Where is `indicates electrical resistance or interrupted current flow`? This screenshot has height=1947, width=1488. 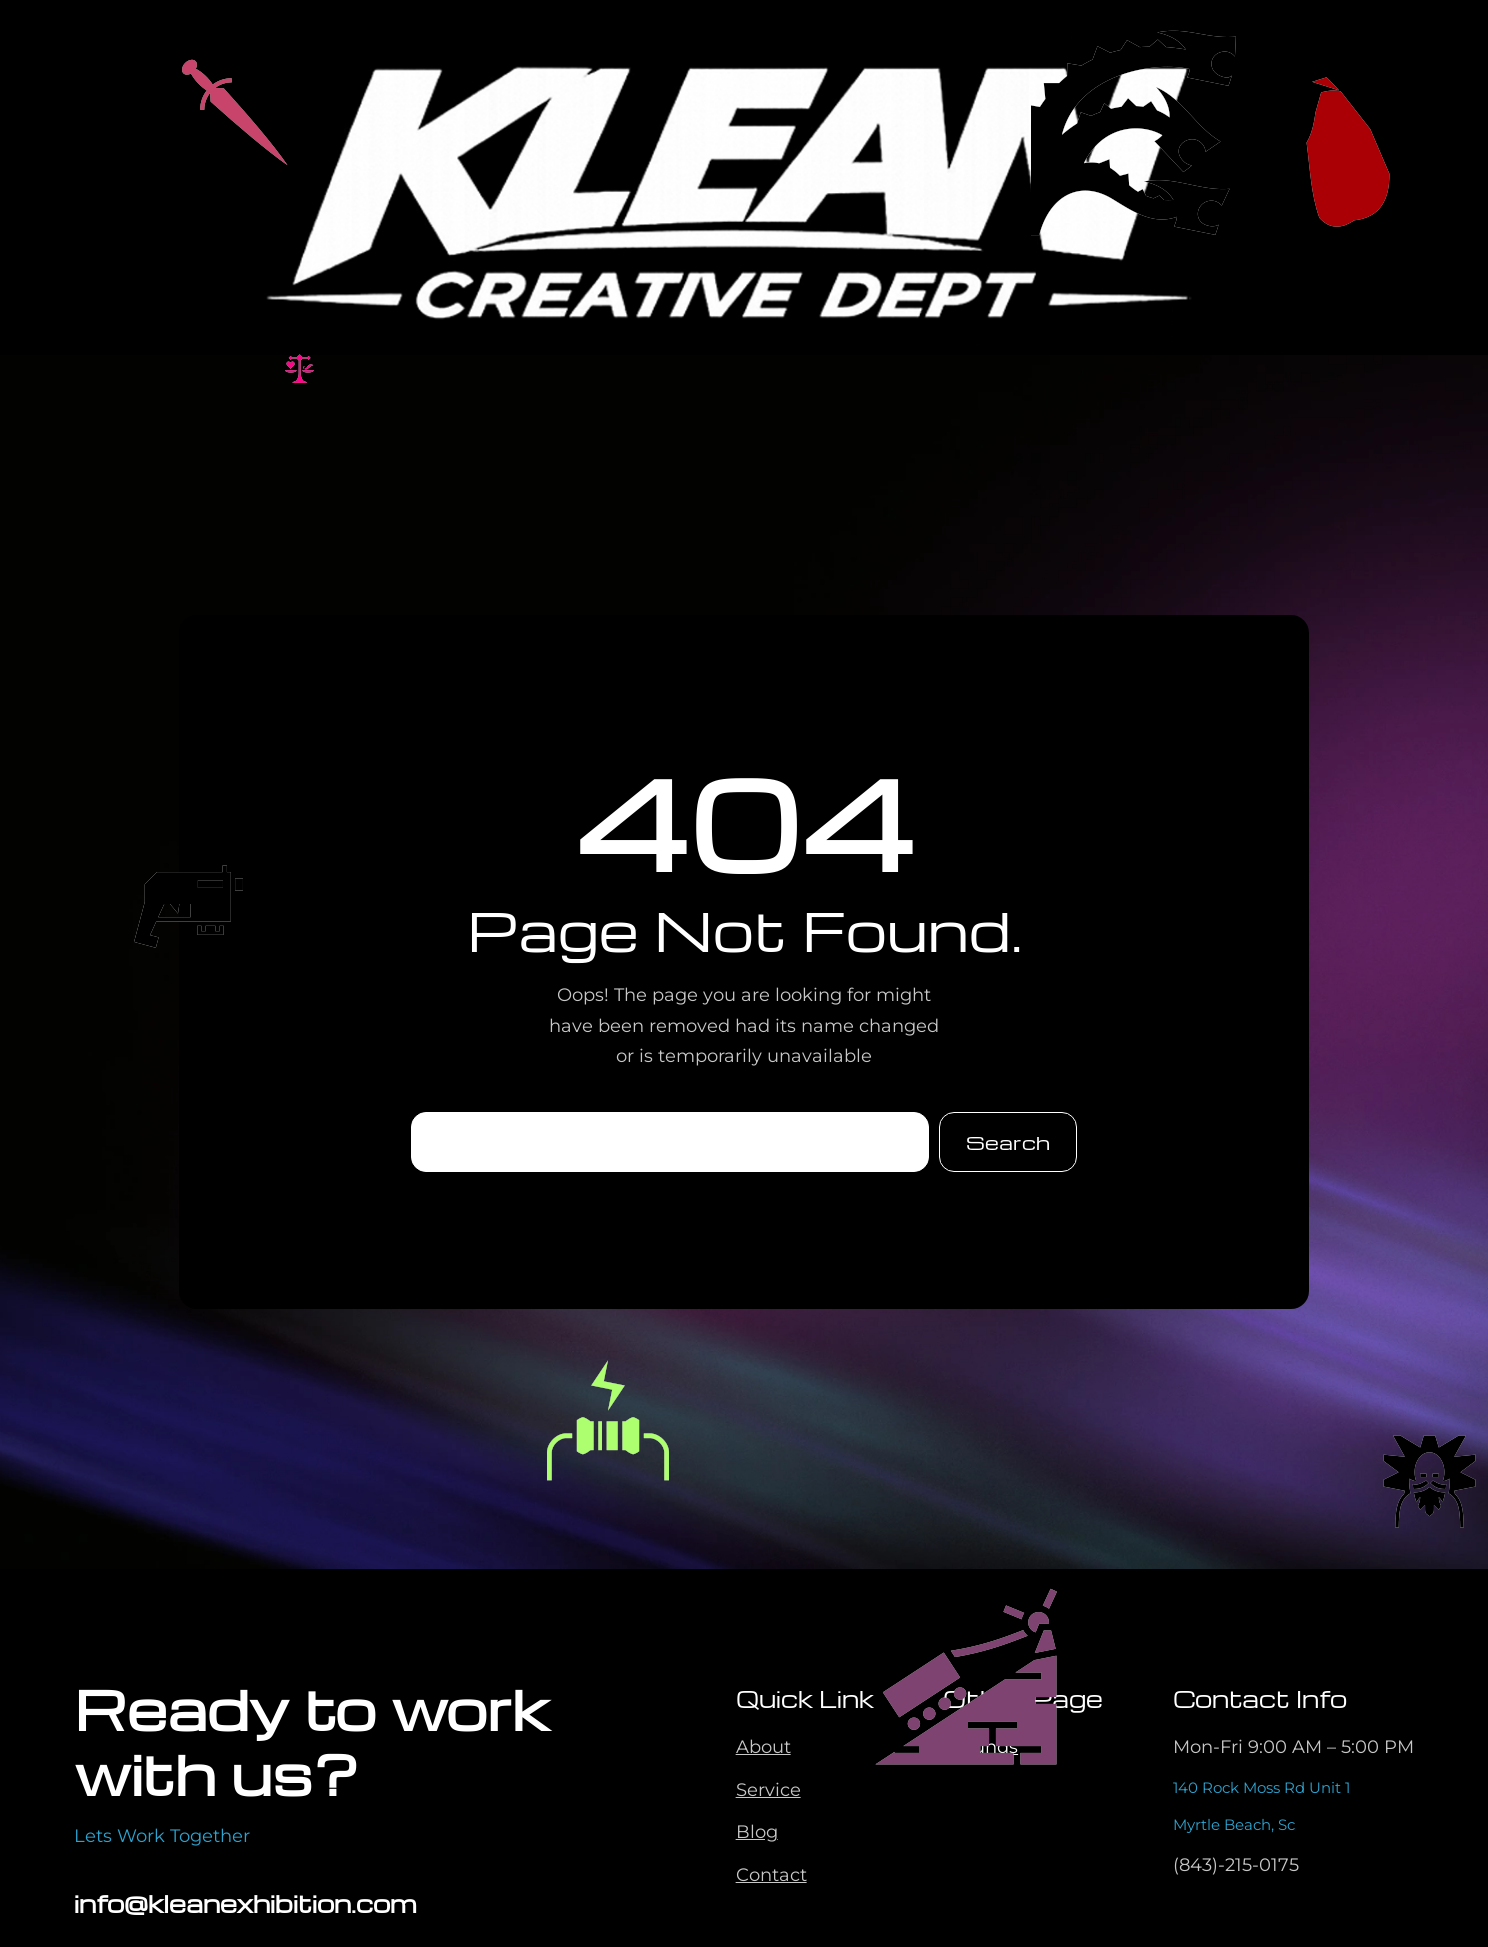 indicates electrical resistance or interrupted current flow is located at coordinates (608, 1419).